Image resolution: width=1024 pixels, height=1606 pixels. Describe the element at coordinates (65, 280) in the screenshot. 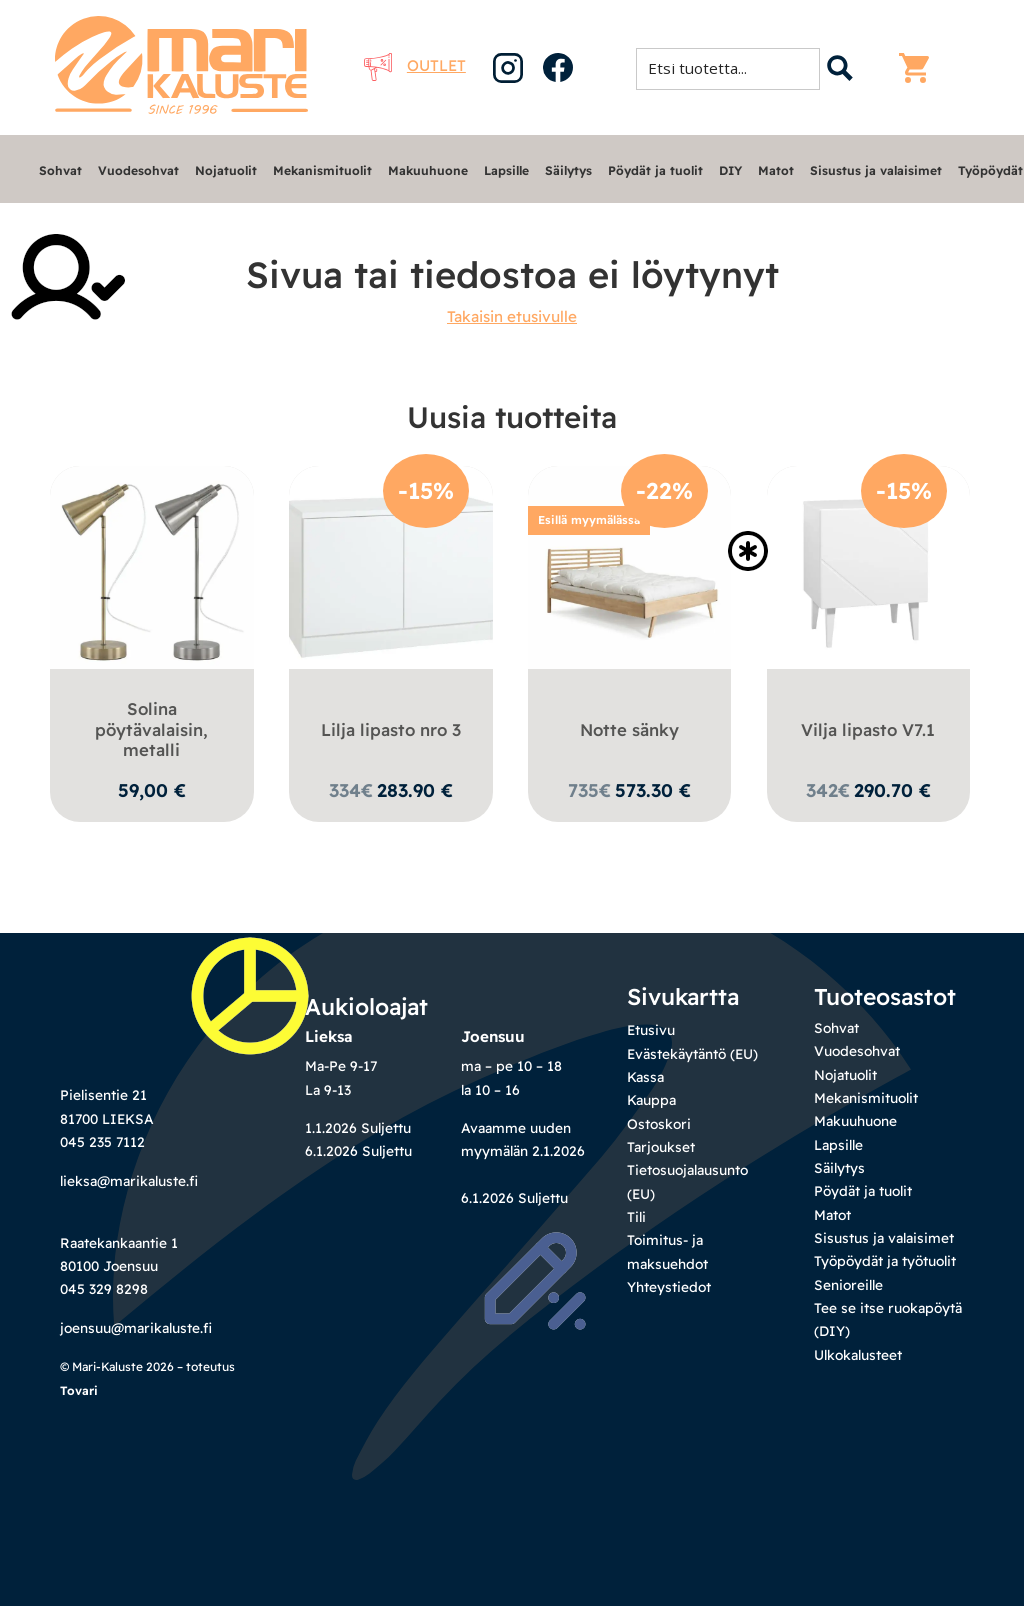

I see `user verified or approved` at that location.